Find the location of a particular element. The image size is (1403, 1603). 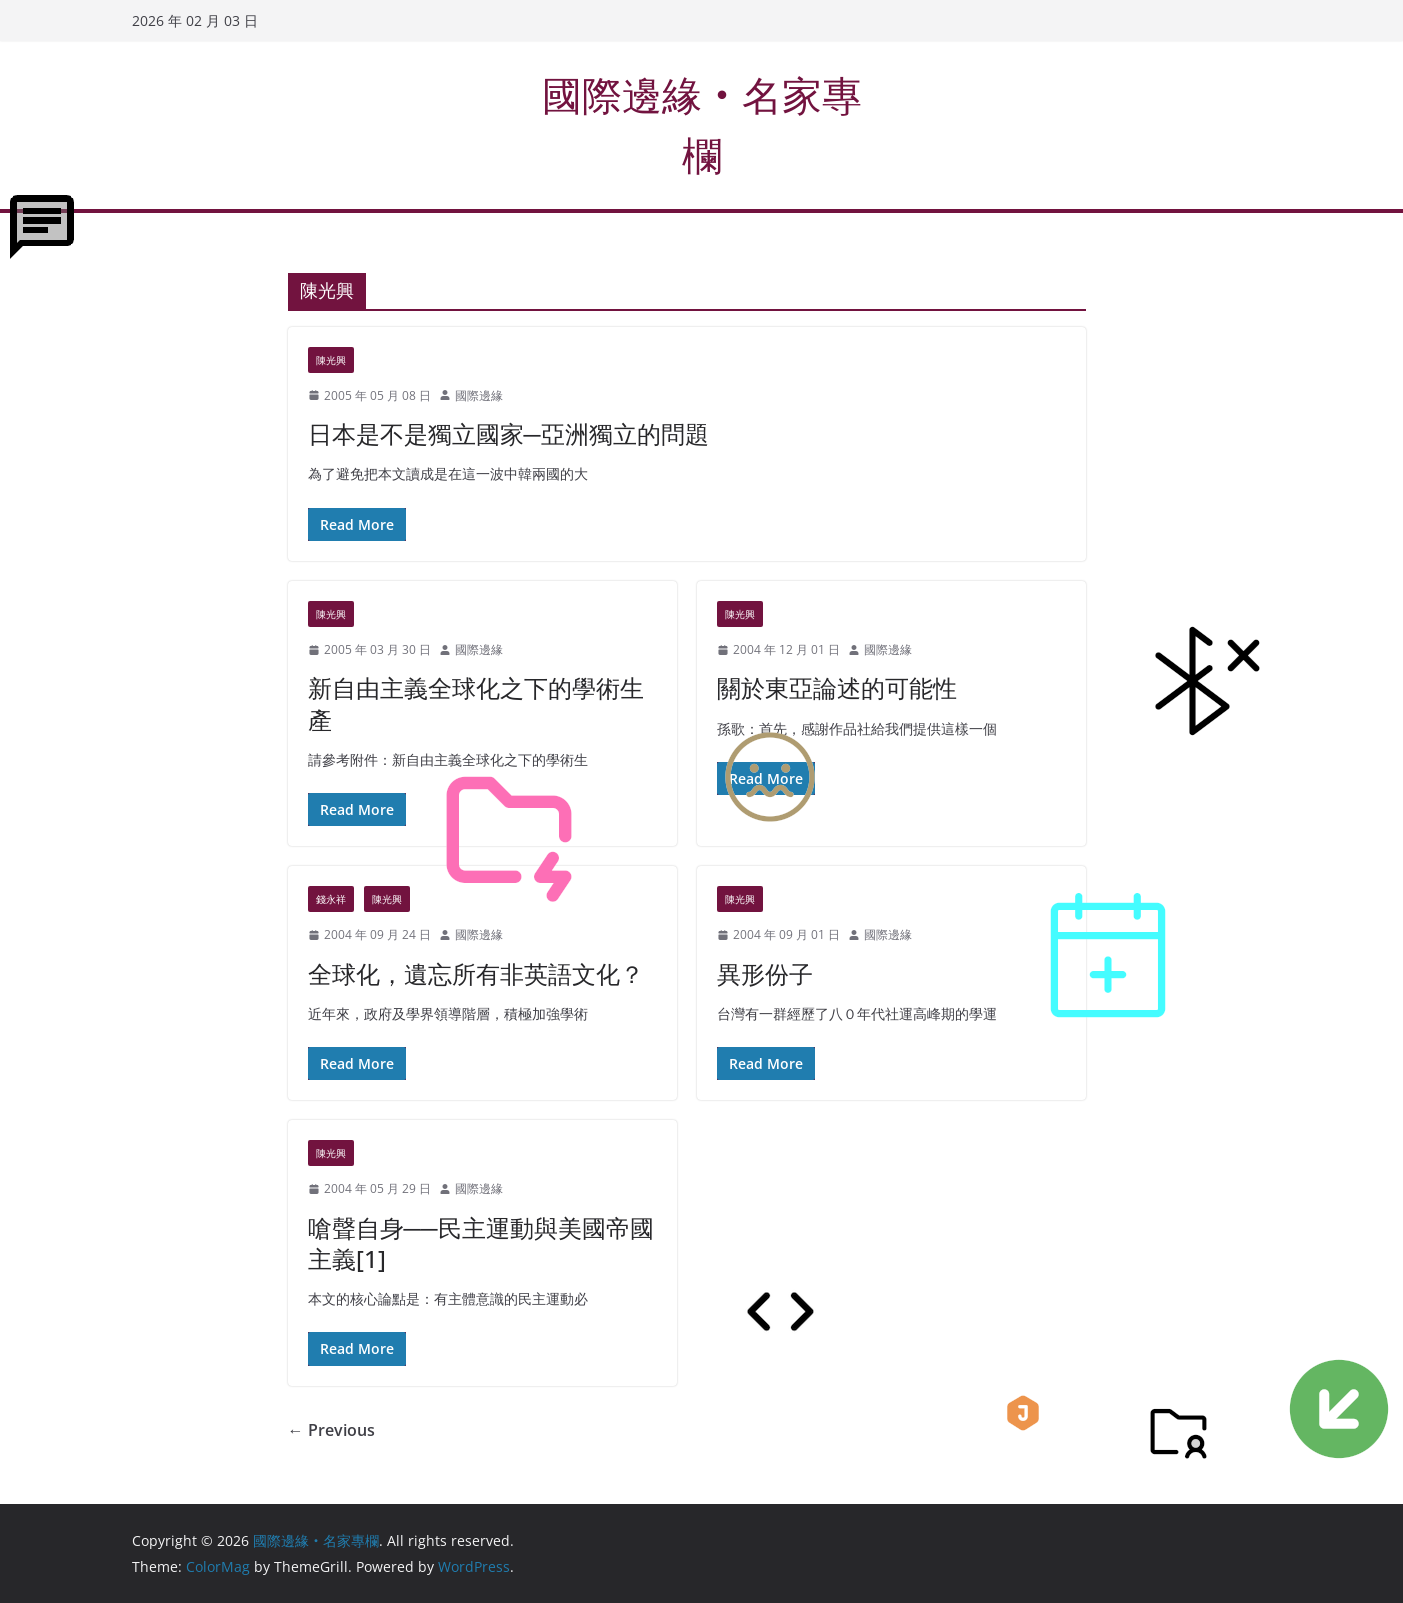

indicates a nervous or anxious status is located at coordinates (770, 777).